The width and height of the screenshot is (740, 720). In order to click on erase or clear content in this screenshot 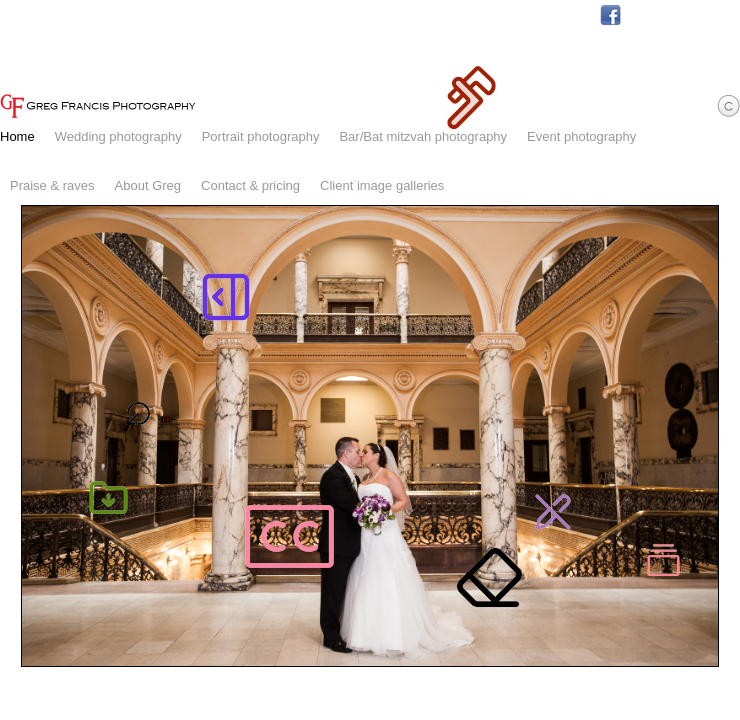, I will do `click(489, 577)`.